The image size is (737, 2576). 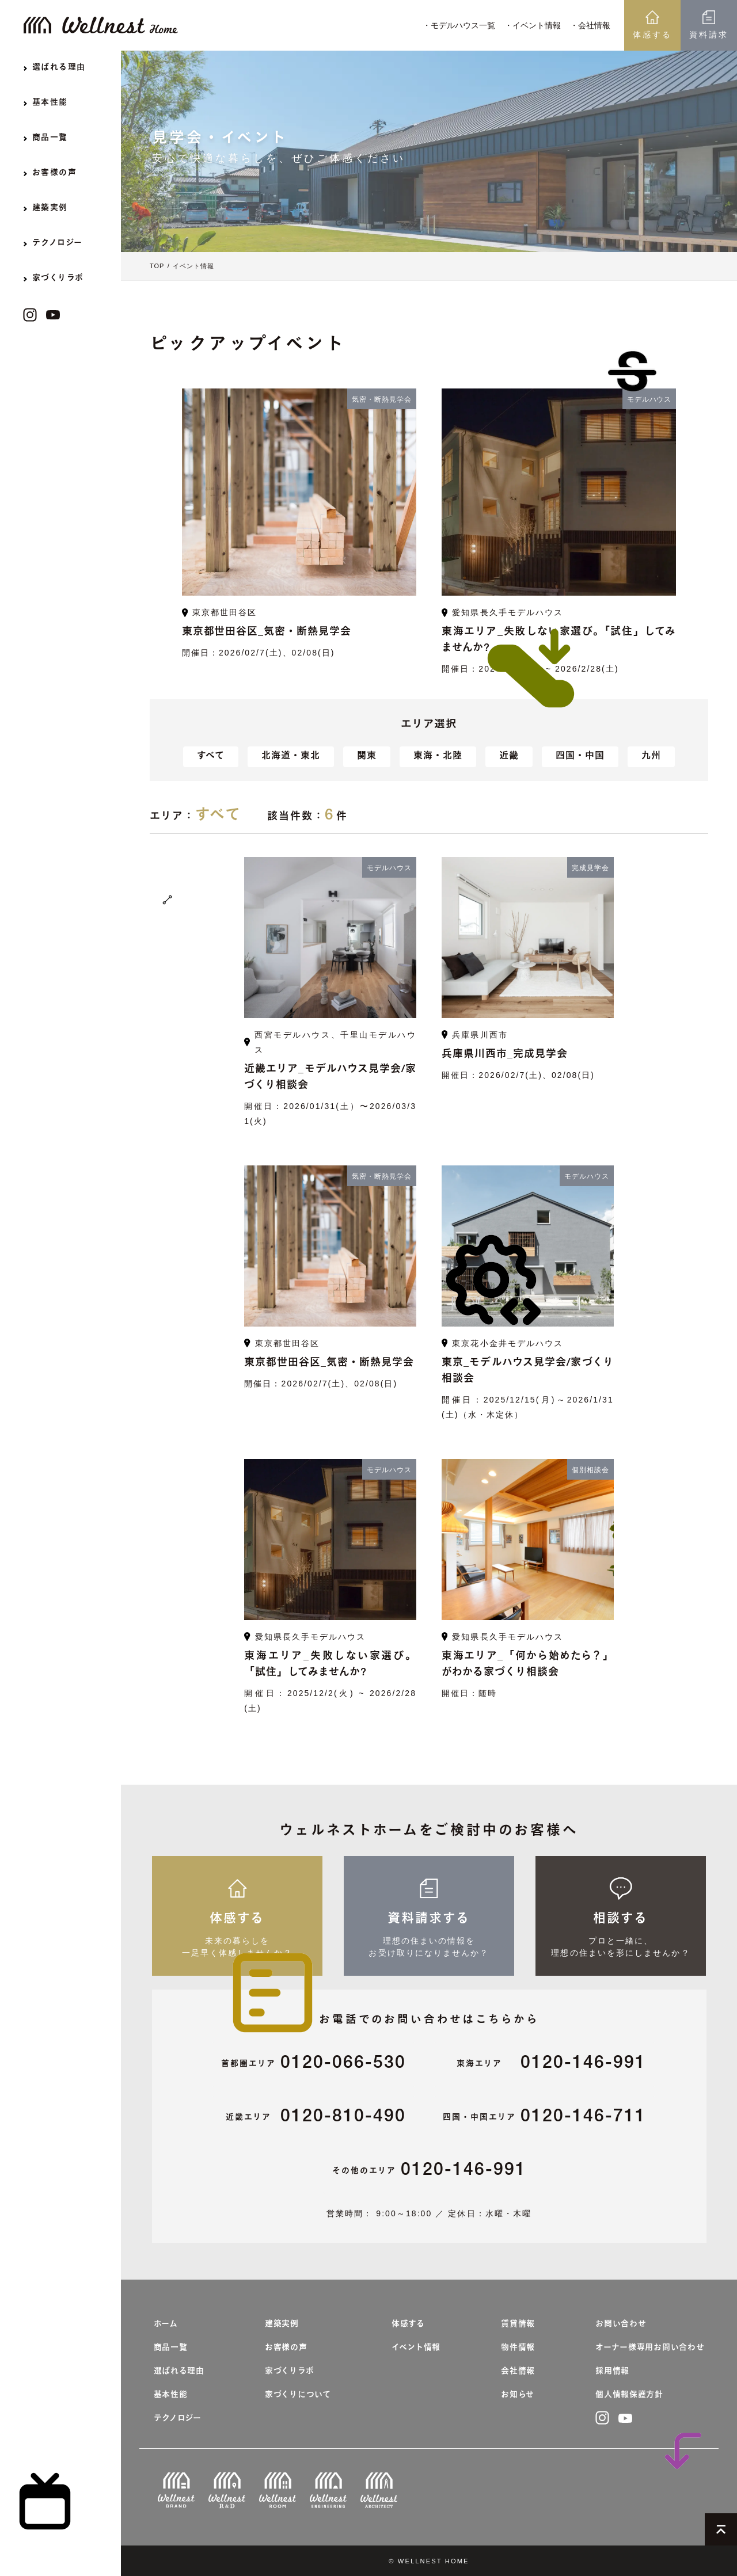 I want to click on go back and down in navigation, so click(x=684, y=2449).